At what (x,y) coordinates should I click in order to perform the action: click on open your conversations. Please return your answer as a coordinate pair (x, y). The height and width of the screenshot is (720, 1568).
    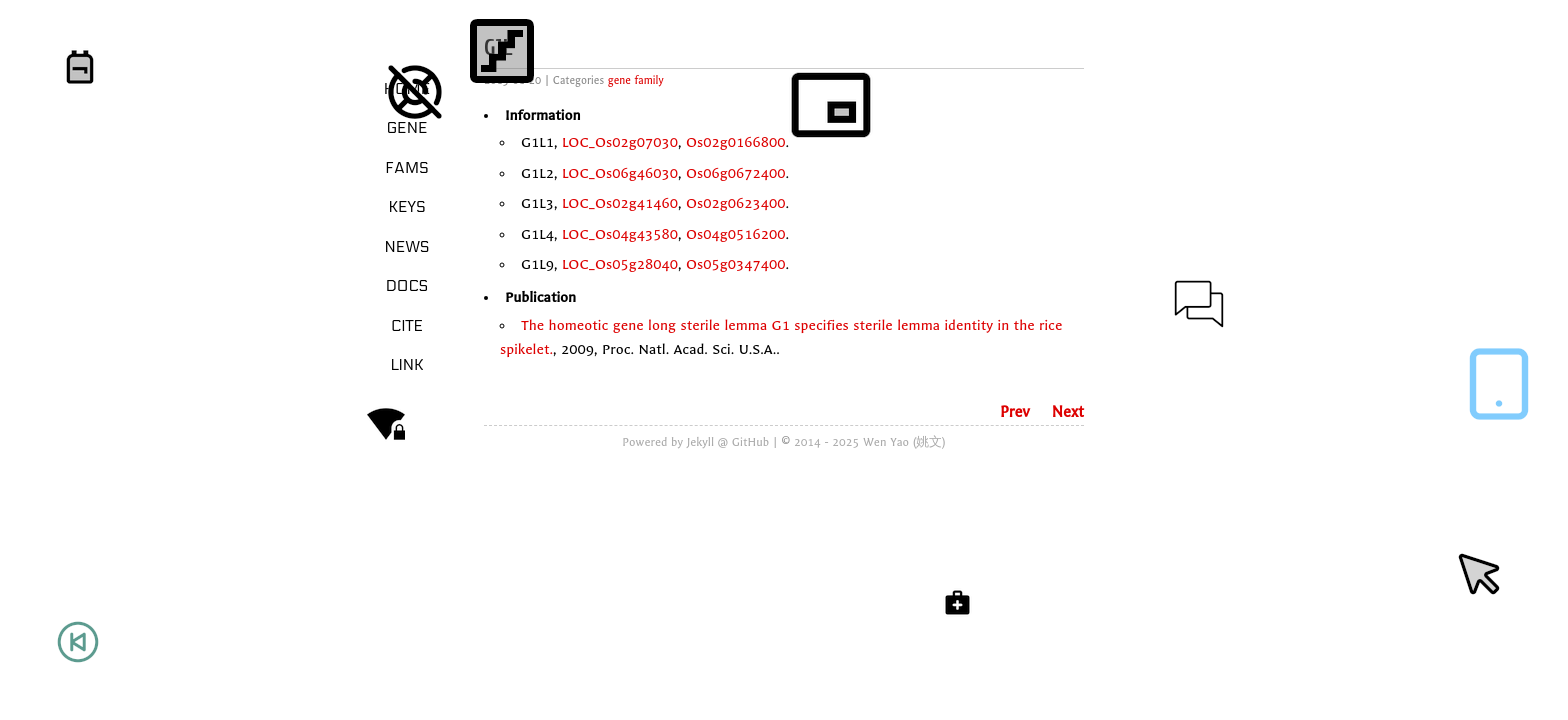
    Looking at the image, I should click on (1199, 303).